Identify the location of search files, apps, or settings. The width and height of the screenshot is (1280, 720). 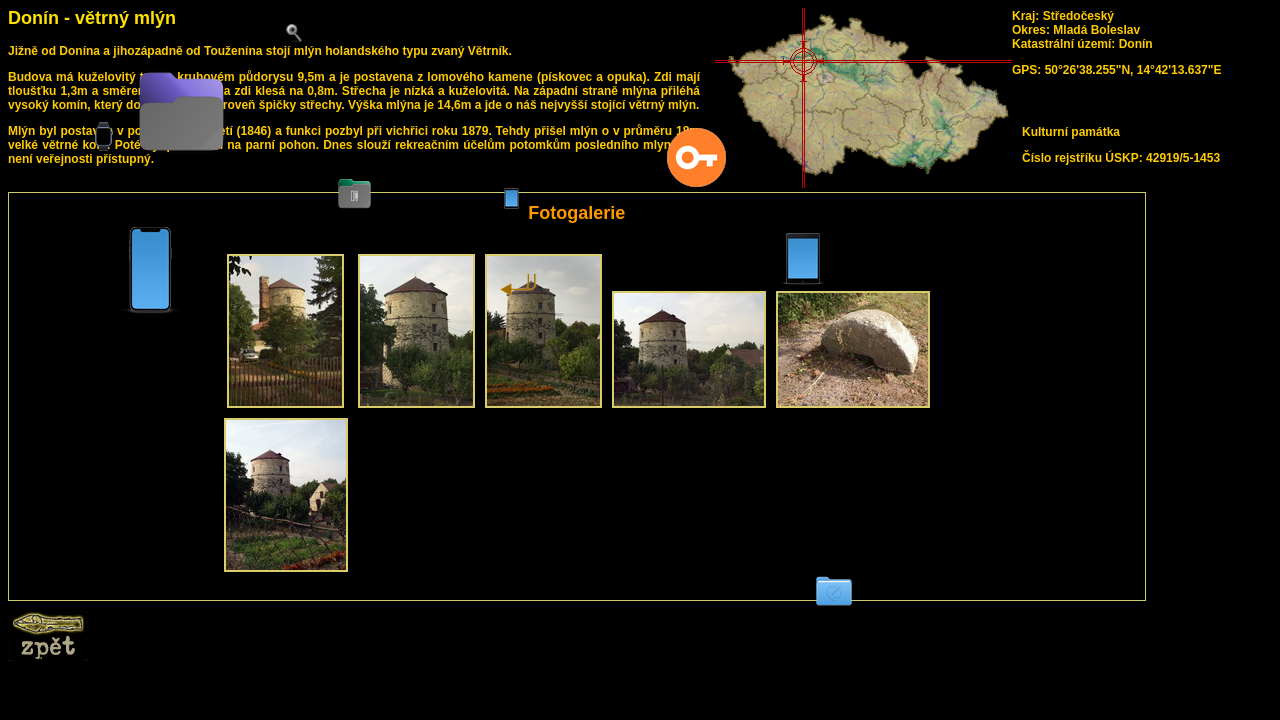
(294, 33).